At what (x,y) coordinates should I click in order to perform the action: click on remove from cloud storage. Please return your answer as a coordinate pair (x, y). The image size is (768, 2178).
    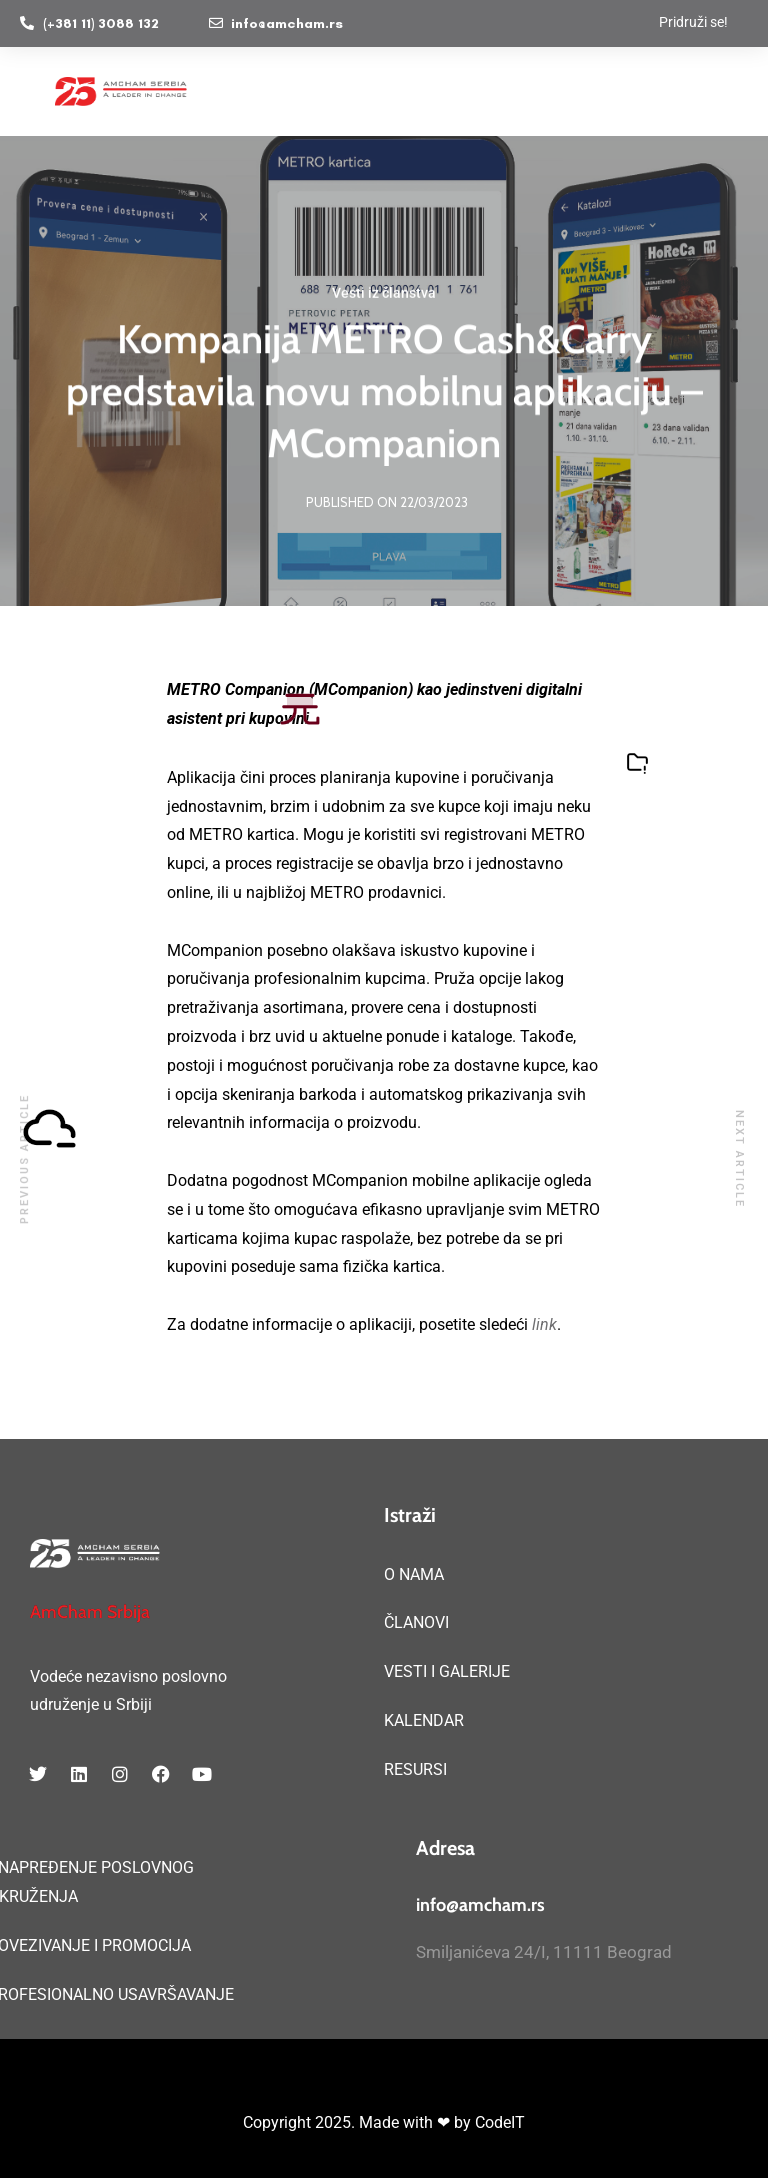
    Looking at the image, I should click on (49, 1128).